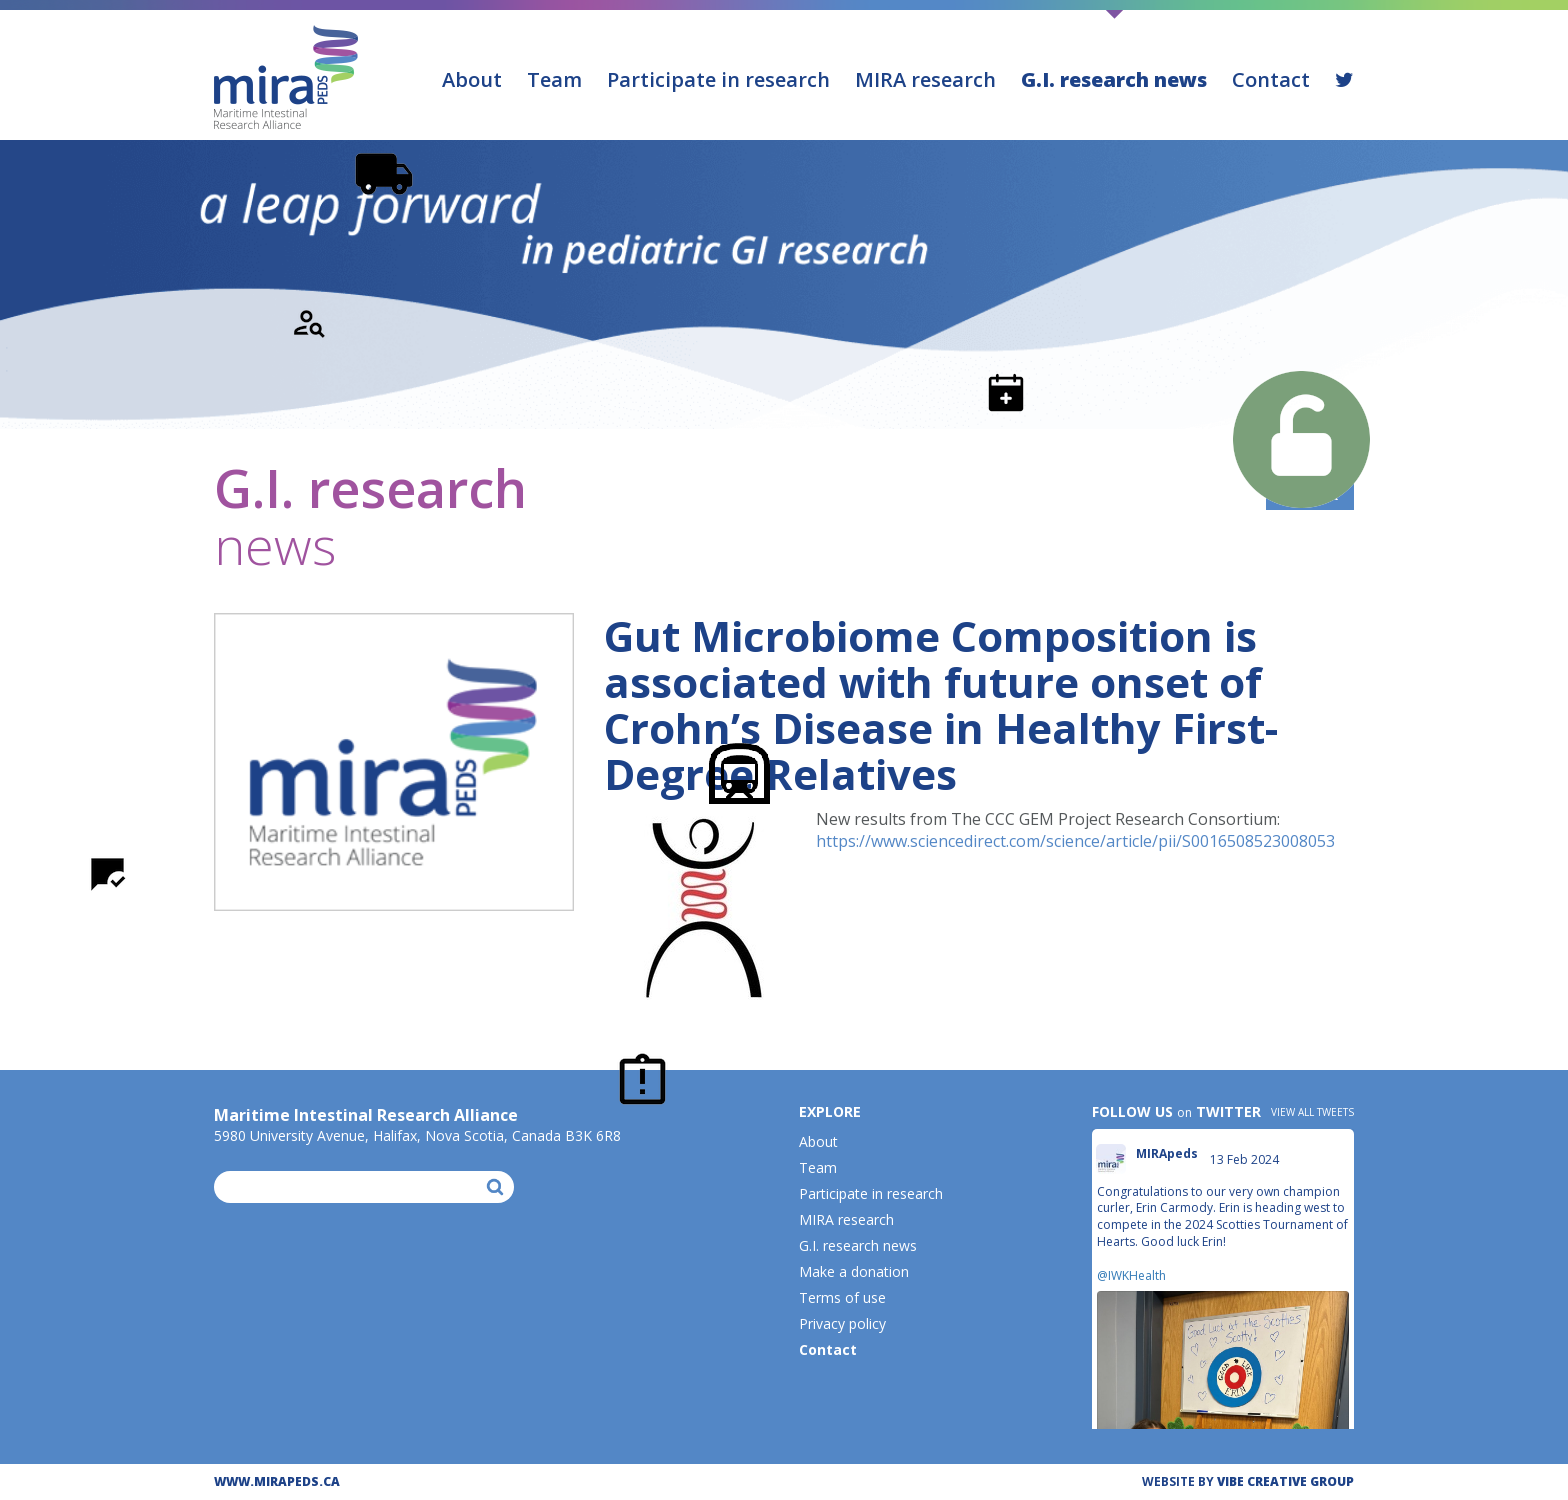 This screenshot has width=1568, height=1500. Describe the element at coordinates (739, 773) in the screenshot. I see `view subway or metro transit options` at that location.